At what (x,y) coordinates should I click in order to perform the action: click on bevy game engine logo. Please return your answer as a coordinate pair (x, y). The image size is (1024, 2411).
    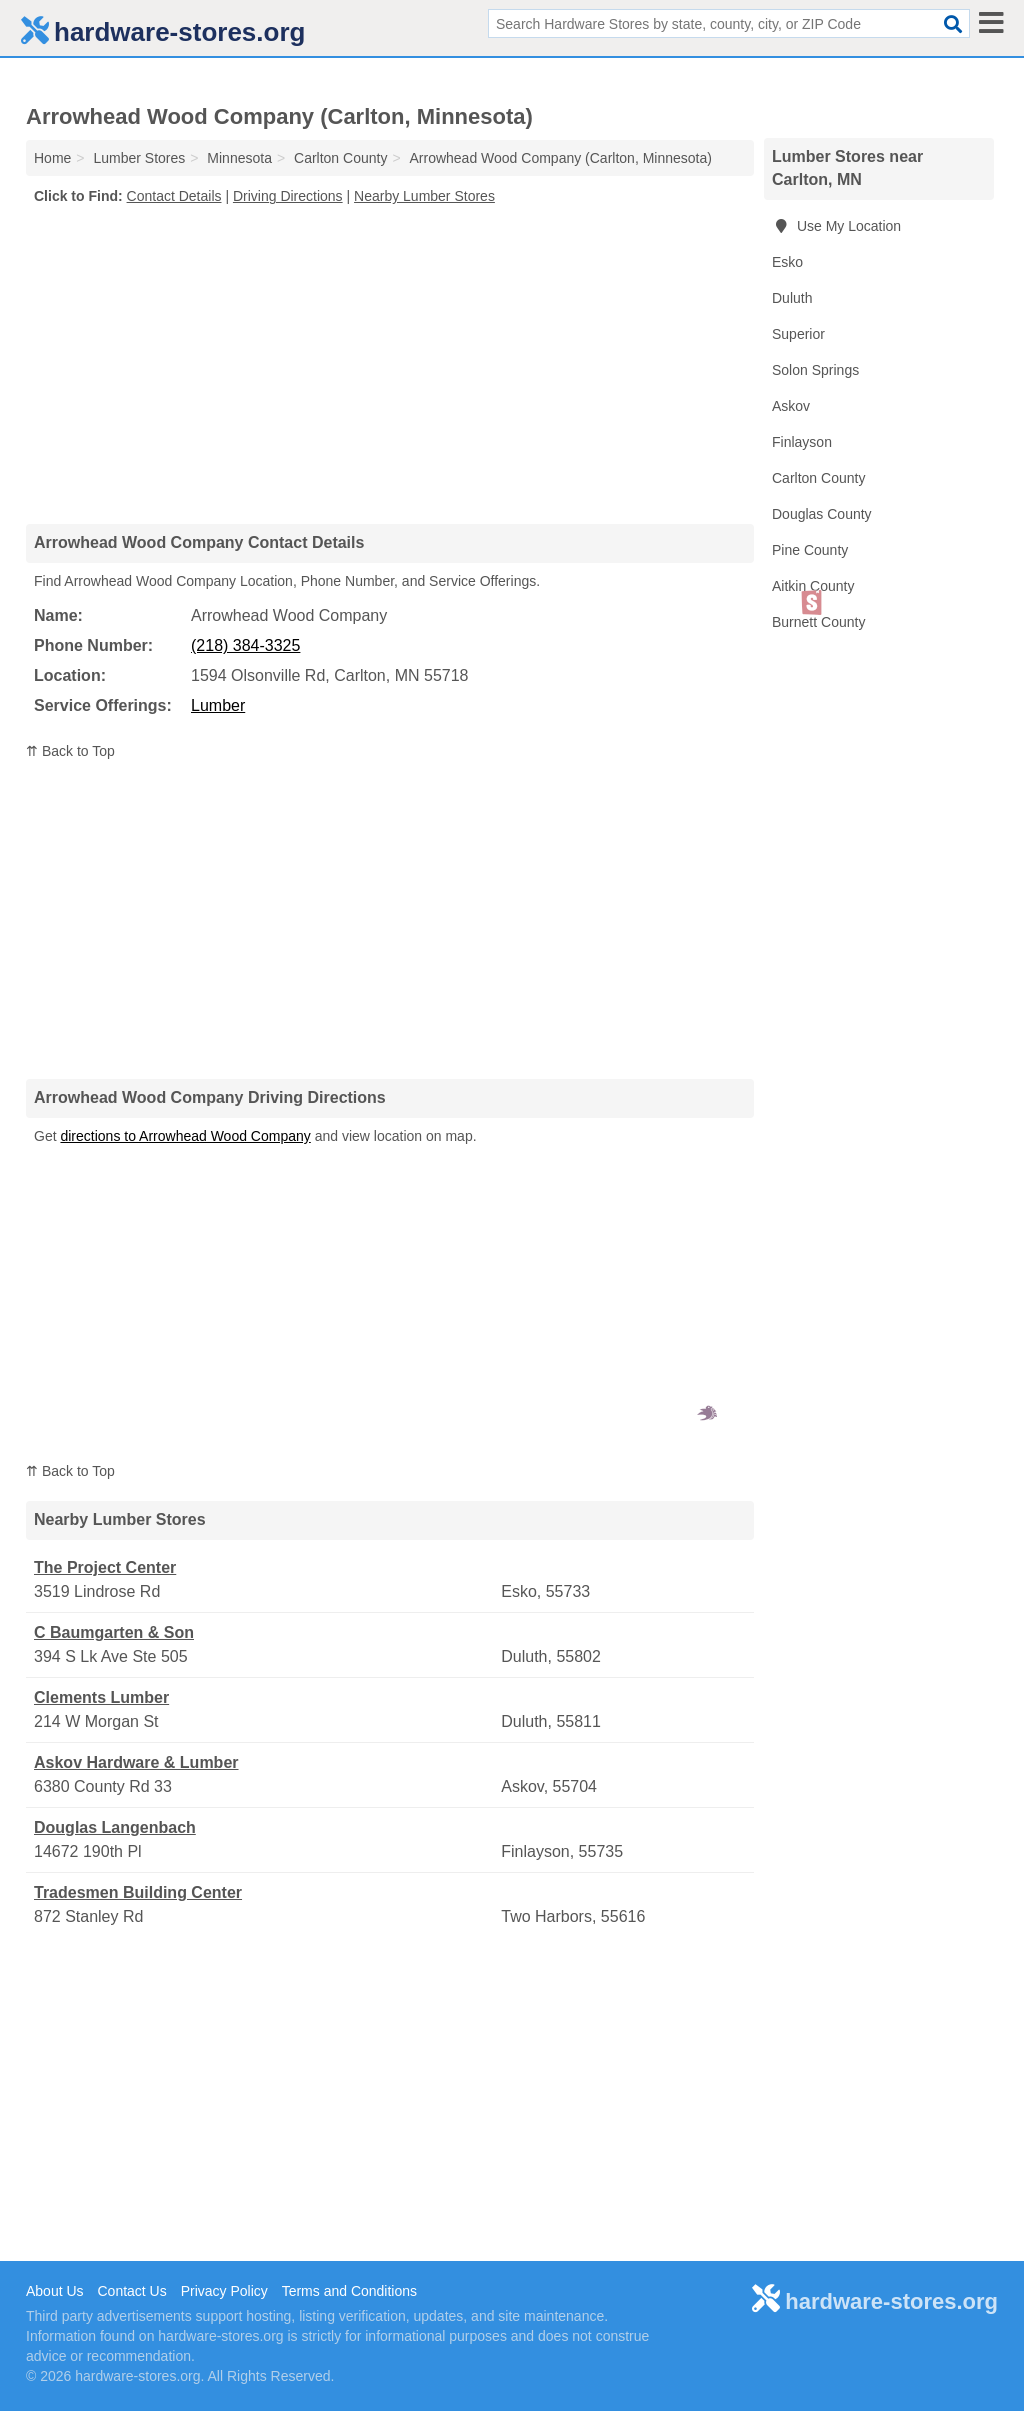
    Looking at the image, I should click on (707, 1413).